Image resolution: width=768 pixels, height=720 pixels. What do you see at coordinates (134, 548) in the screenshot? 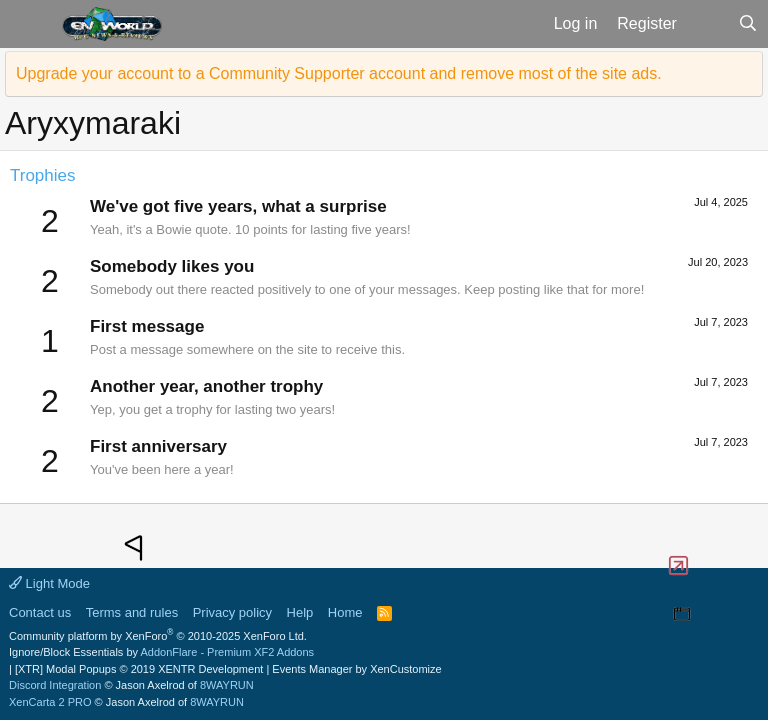
I see `mark or flag an item for review` at bounding box center [134, 548].